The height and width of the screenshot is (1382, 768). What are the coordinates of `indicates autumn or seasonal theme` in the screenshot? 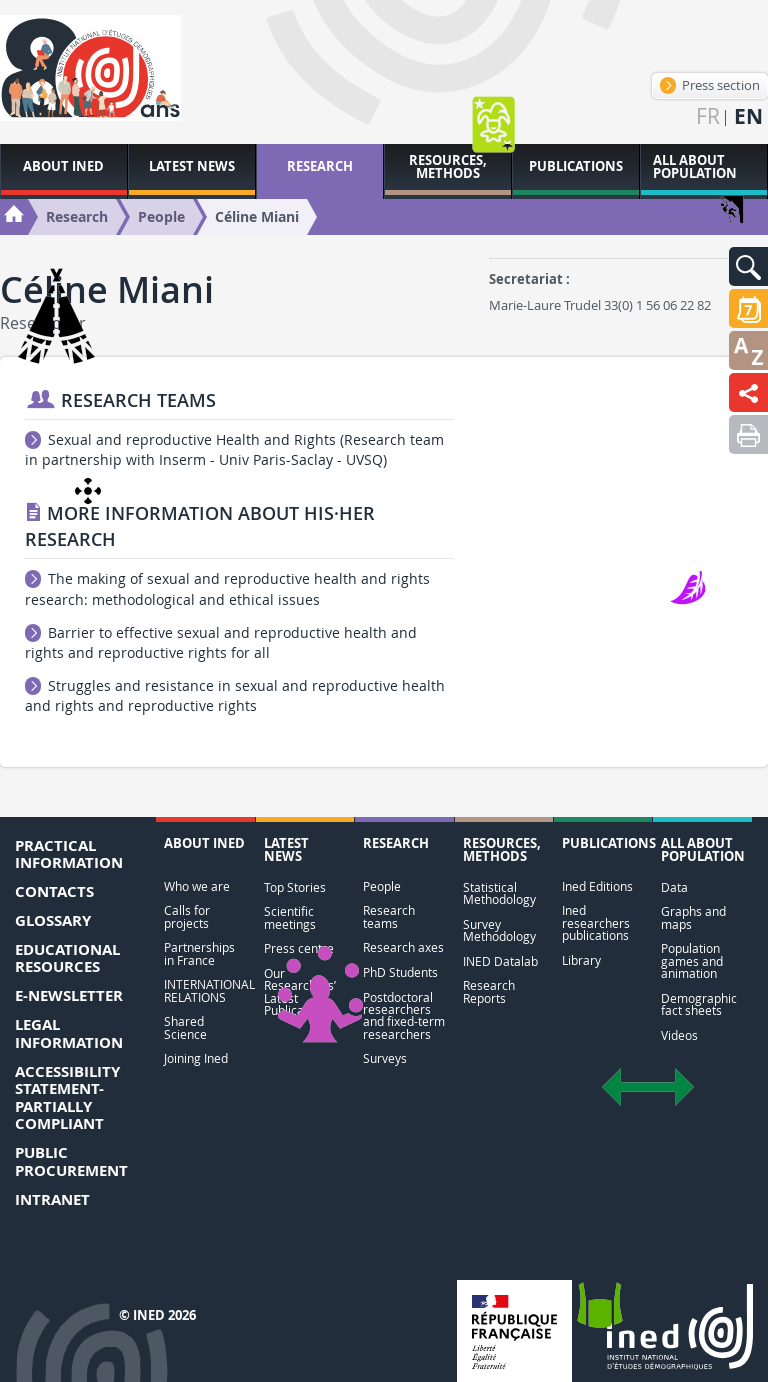 It's located at (687, 588).